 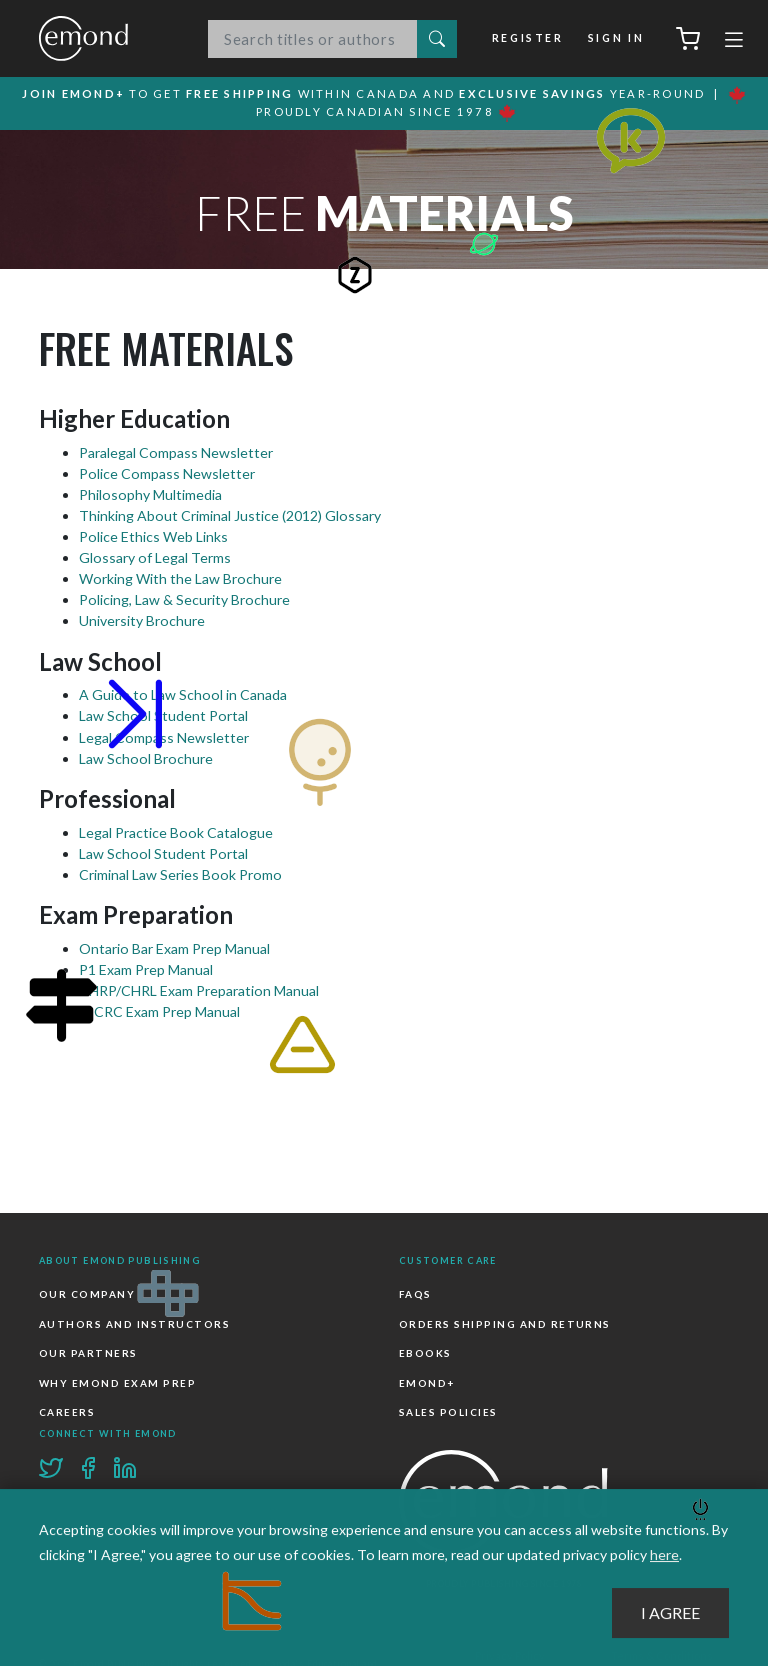 I want to click on explore global or worldwide content, so click(x=484, y=244).